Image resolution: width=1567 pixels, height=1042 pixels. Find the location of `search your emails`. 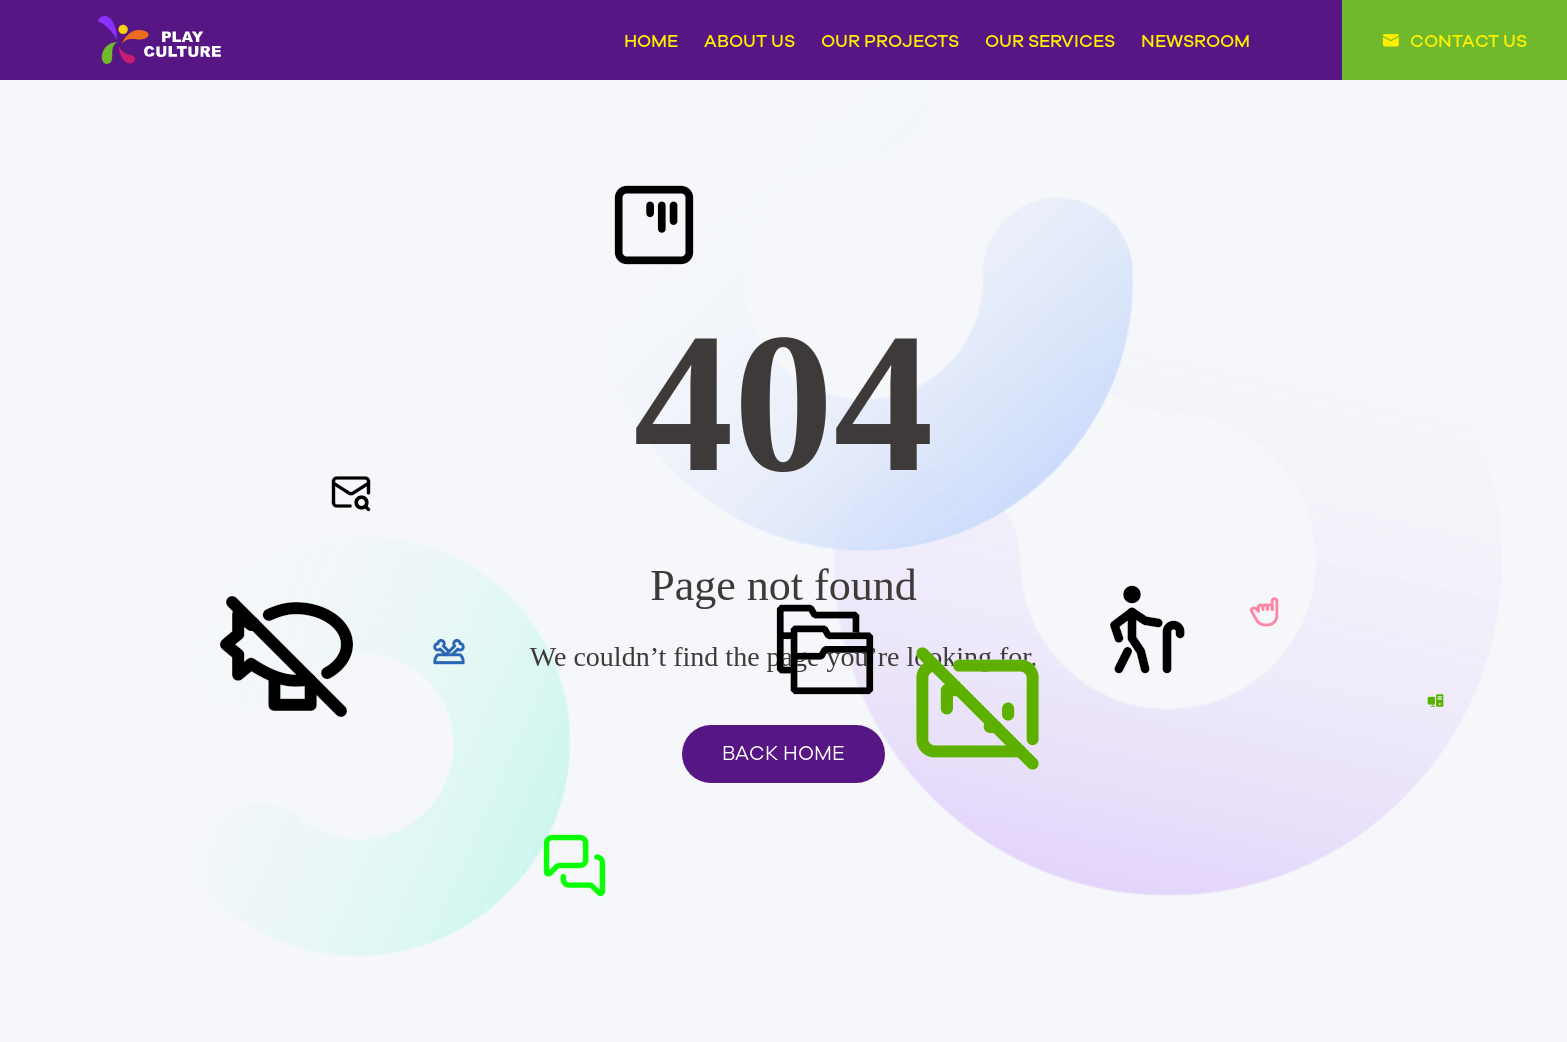

search your emails is located at coordinates (351, 492).